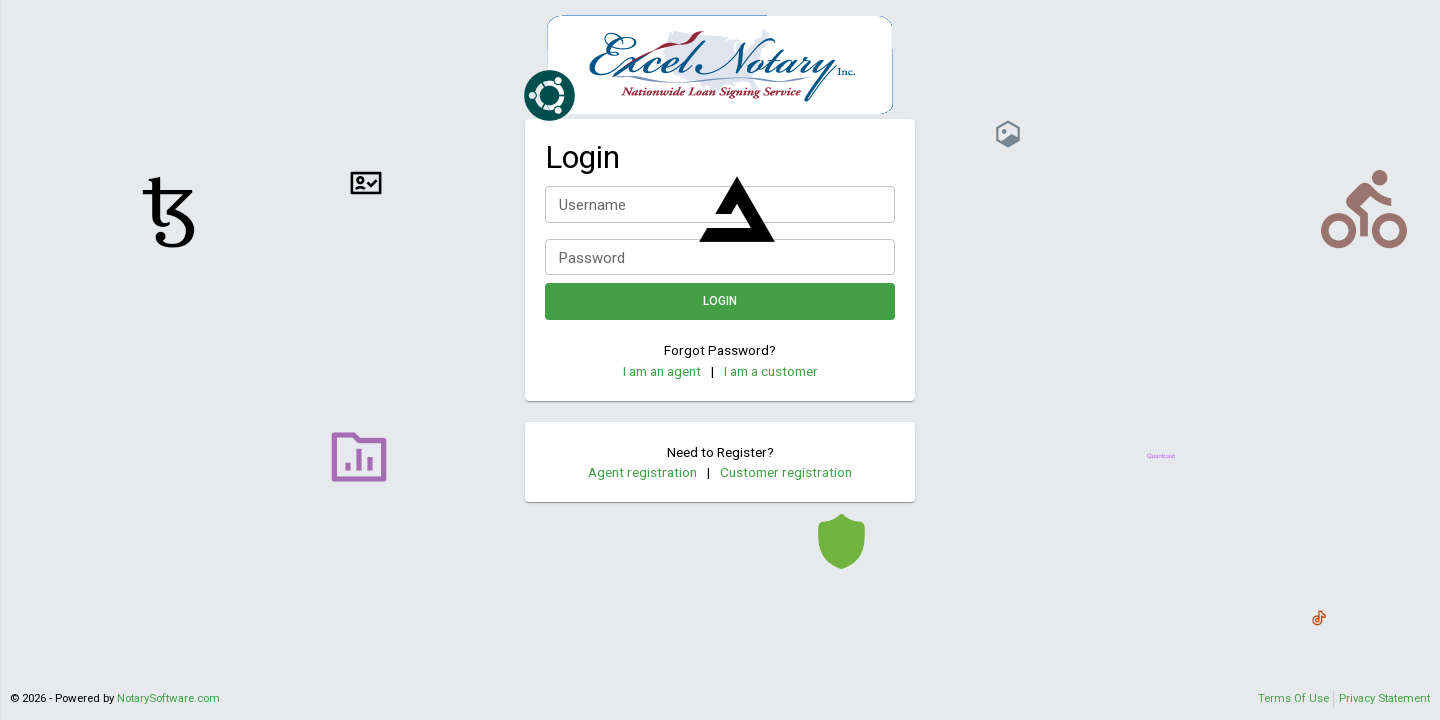 The height and width of the screenshot is (720, 1440). I want to click on launch ubuntu operating system, so click(549, 95).